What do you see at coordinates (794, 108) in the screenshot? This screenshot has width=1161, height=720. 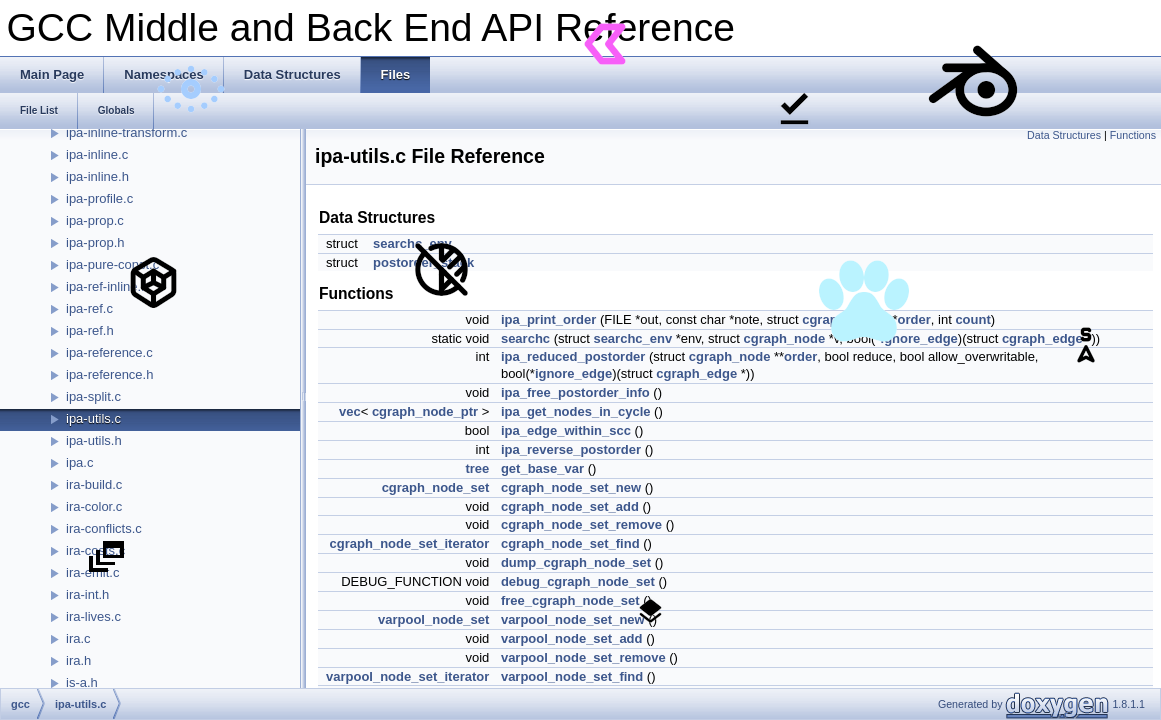 I see `download complete` at bounding box center [794, 108].